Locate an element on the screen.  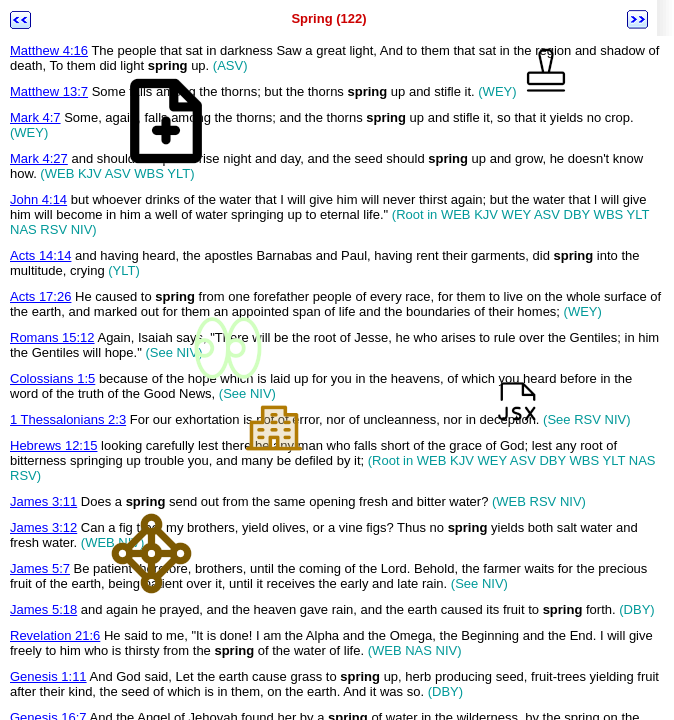
create a new file is located at coordinates (166, 121).